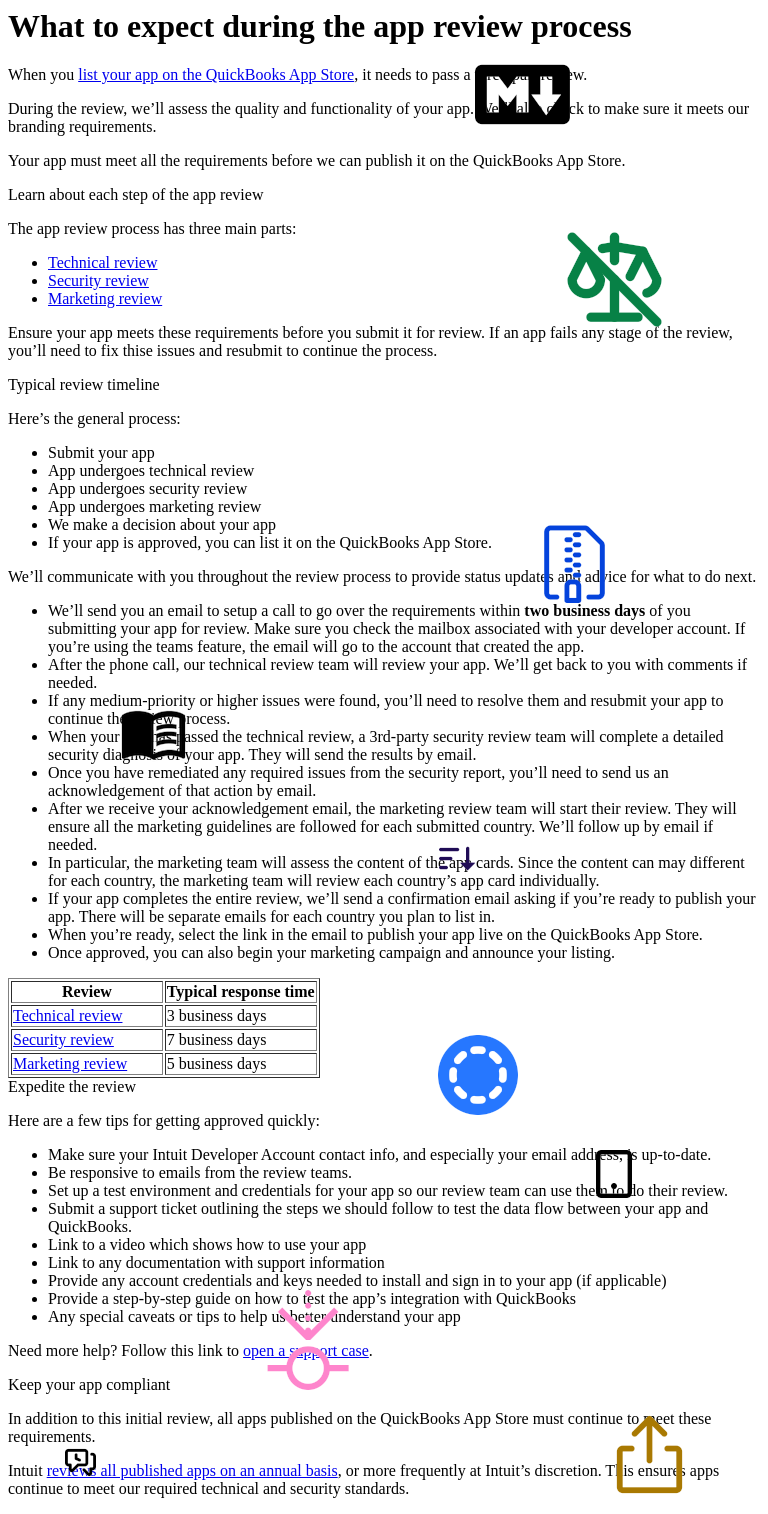  Describe the element at coordinates (80, 1462) in the screenshot. I see `indicates an outdated or stale discussion thread` at that location.